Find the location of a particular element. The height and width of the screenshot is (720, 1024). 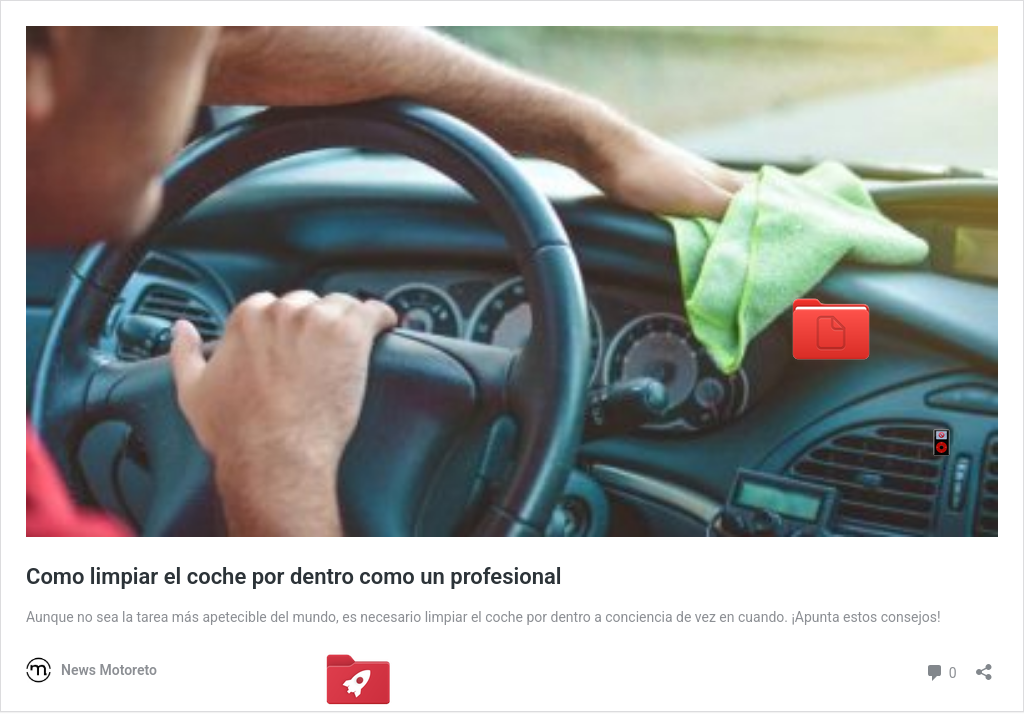

iPod device not recognized or unavailable is located at coordinates (941, 442).